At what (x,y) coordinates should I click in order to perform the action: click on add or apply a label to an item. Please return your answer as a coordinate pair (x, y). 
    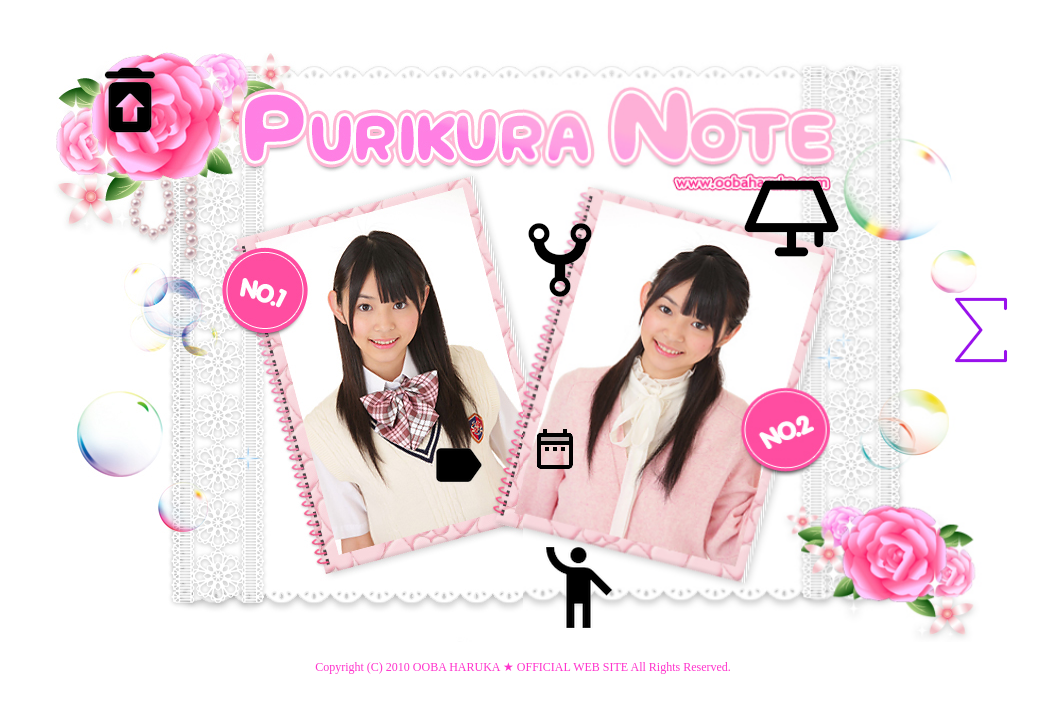
    Looking at the image, I should click on (458, 465).